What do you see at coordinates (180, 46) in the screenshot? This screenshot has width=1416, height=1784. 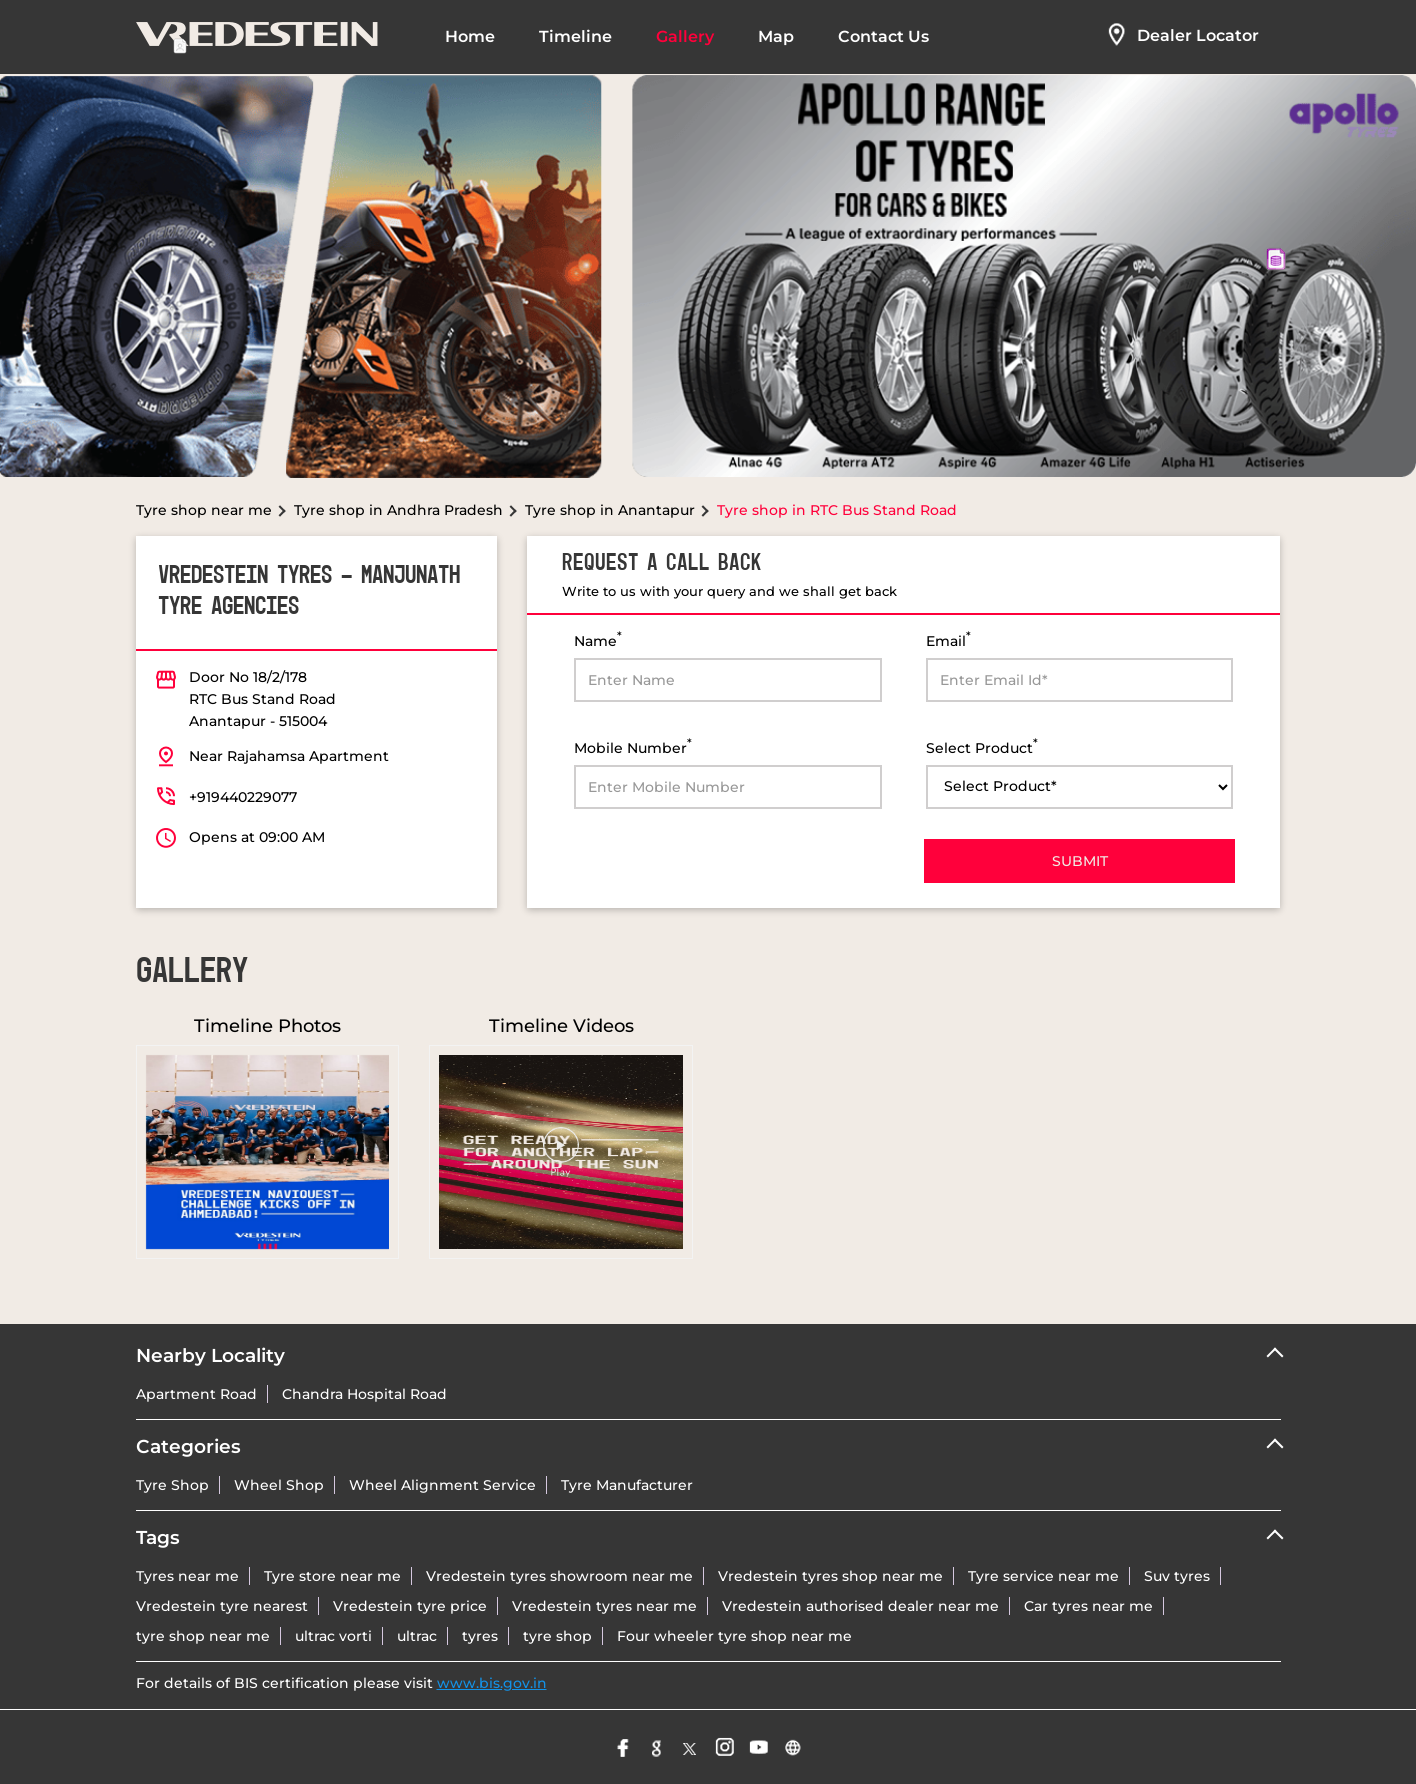 I see `view document author information` at bounding box center [180, 46].